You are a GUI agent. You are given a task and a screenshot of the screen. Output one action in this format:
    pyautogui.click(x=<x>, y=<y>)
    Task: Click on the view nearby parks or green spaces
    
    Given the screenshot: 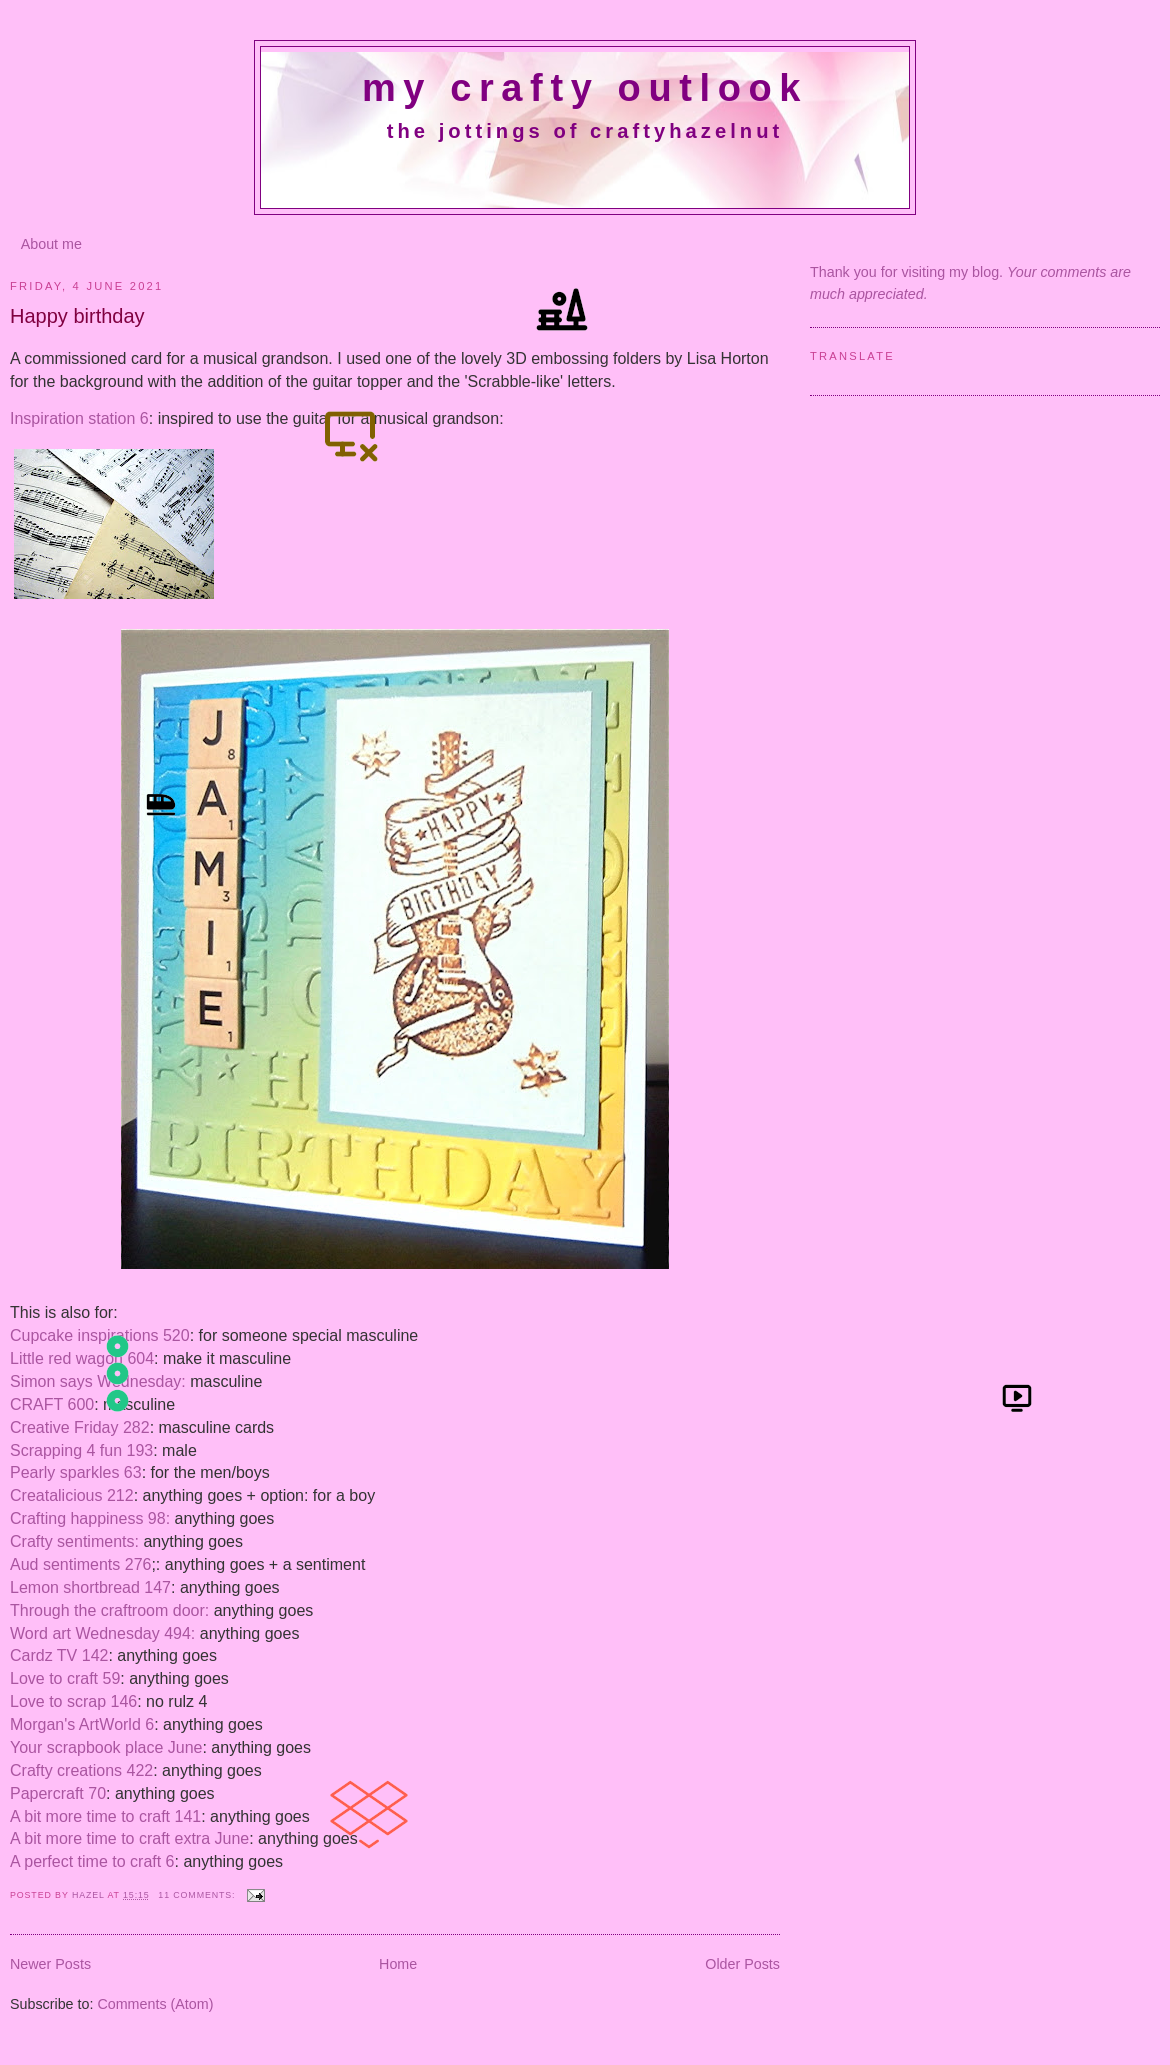 What is the action you would take?
    pyautogui.click(x=562, y=312)
    